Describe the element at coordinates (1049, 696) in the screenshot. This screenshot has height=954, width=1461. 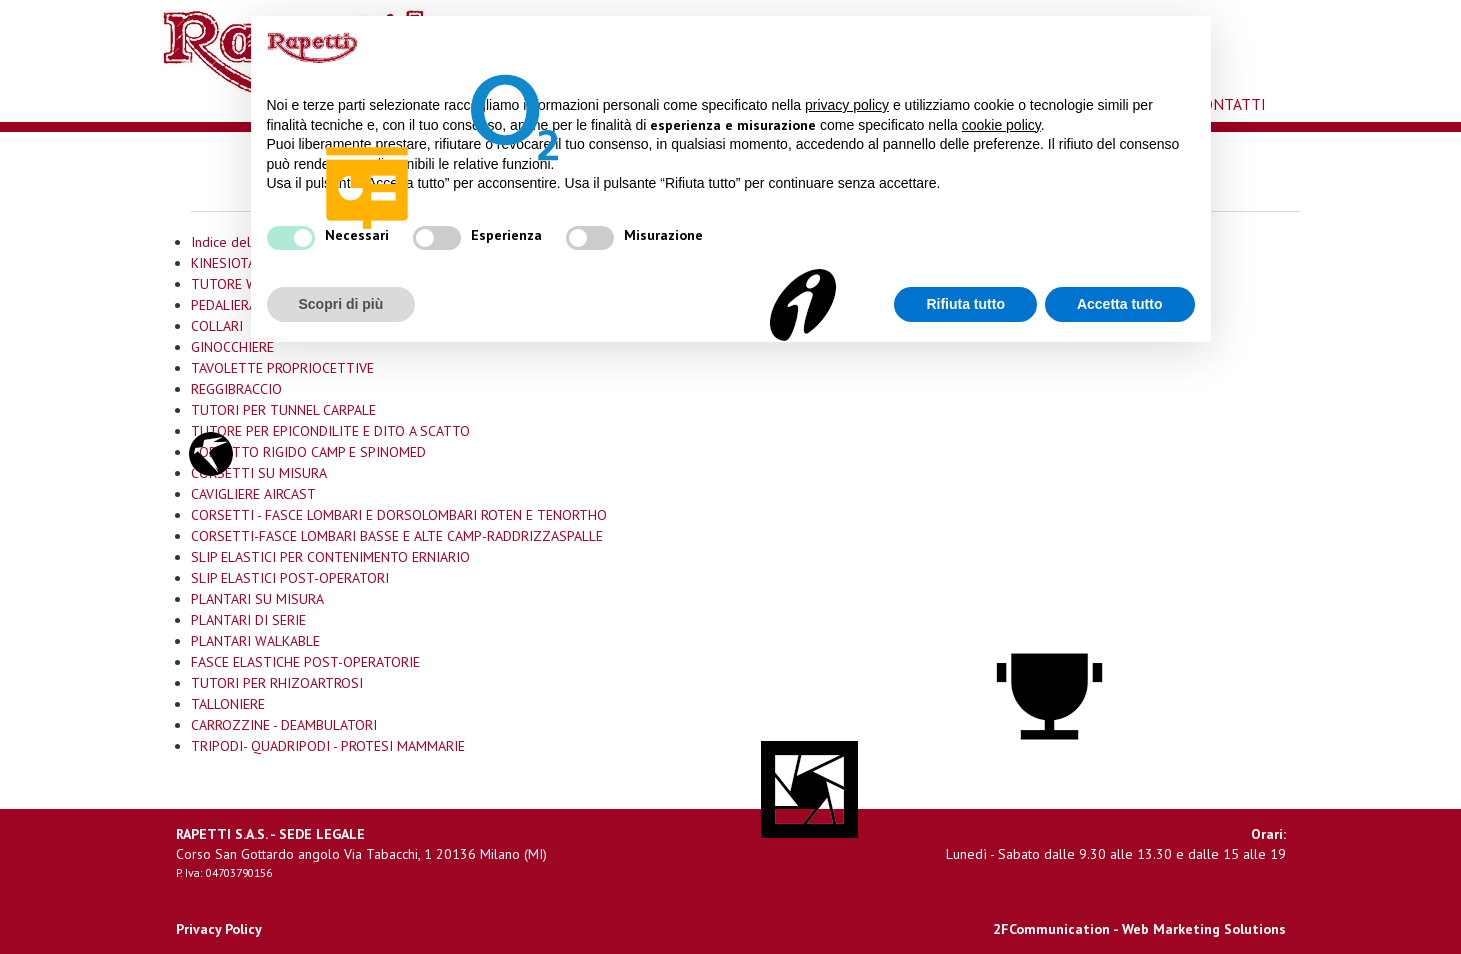
I see `view achievements or awards` at that location.